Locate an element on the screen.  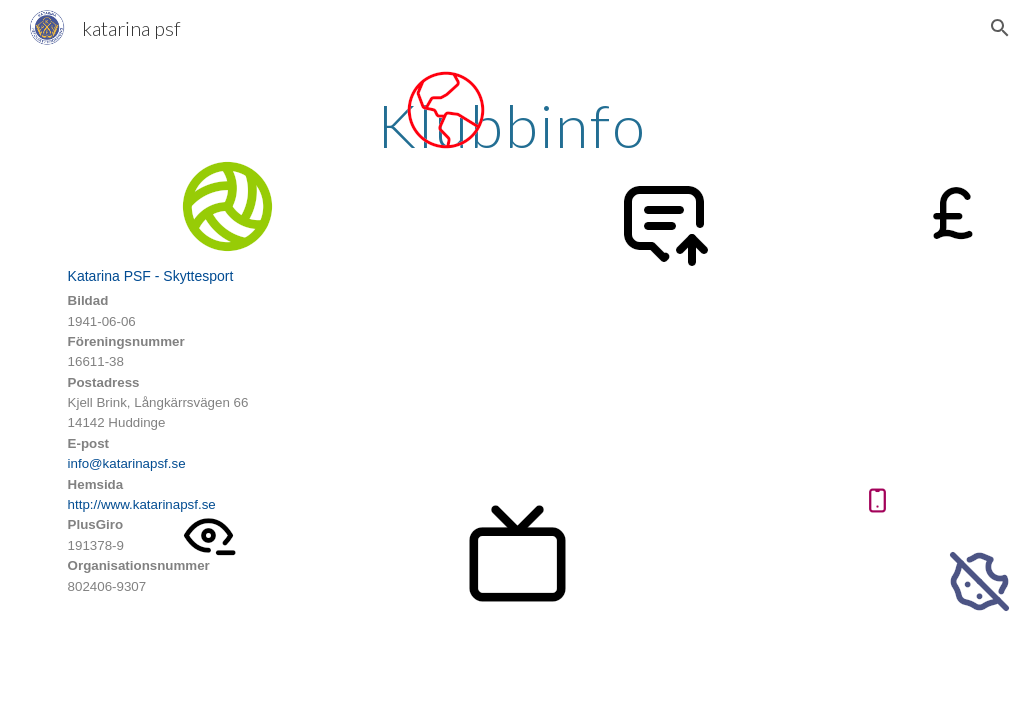
switch to mobile view is located at coordinates (877, 500).